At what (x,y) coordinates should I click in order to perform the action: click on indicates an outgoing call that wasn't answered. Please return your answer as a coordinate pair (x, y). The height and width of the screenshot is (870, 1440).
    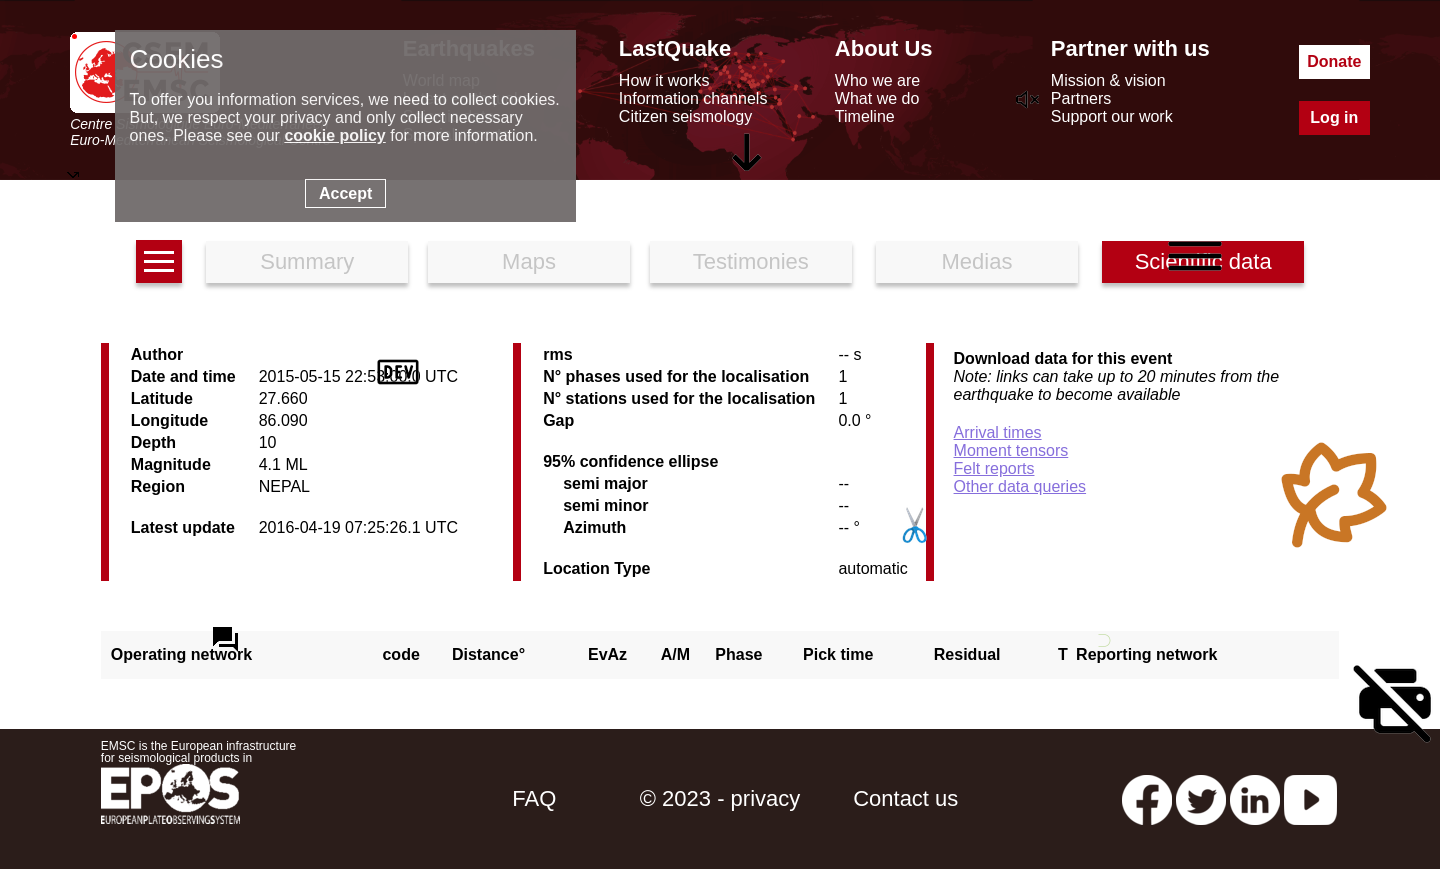
    Looking at the image, I should click on (73, 175).